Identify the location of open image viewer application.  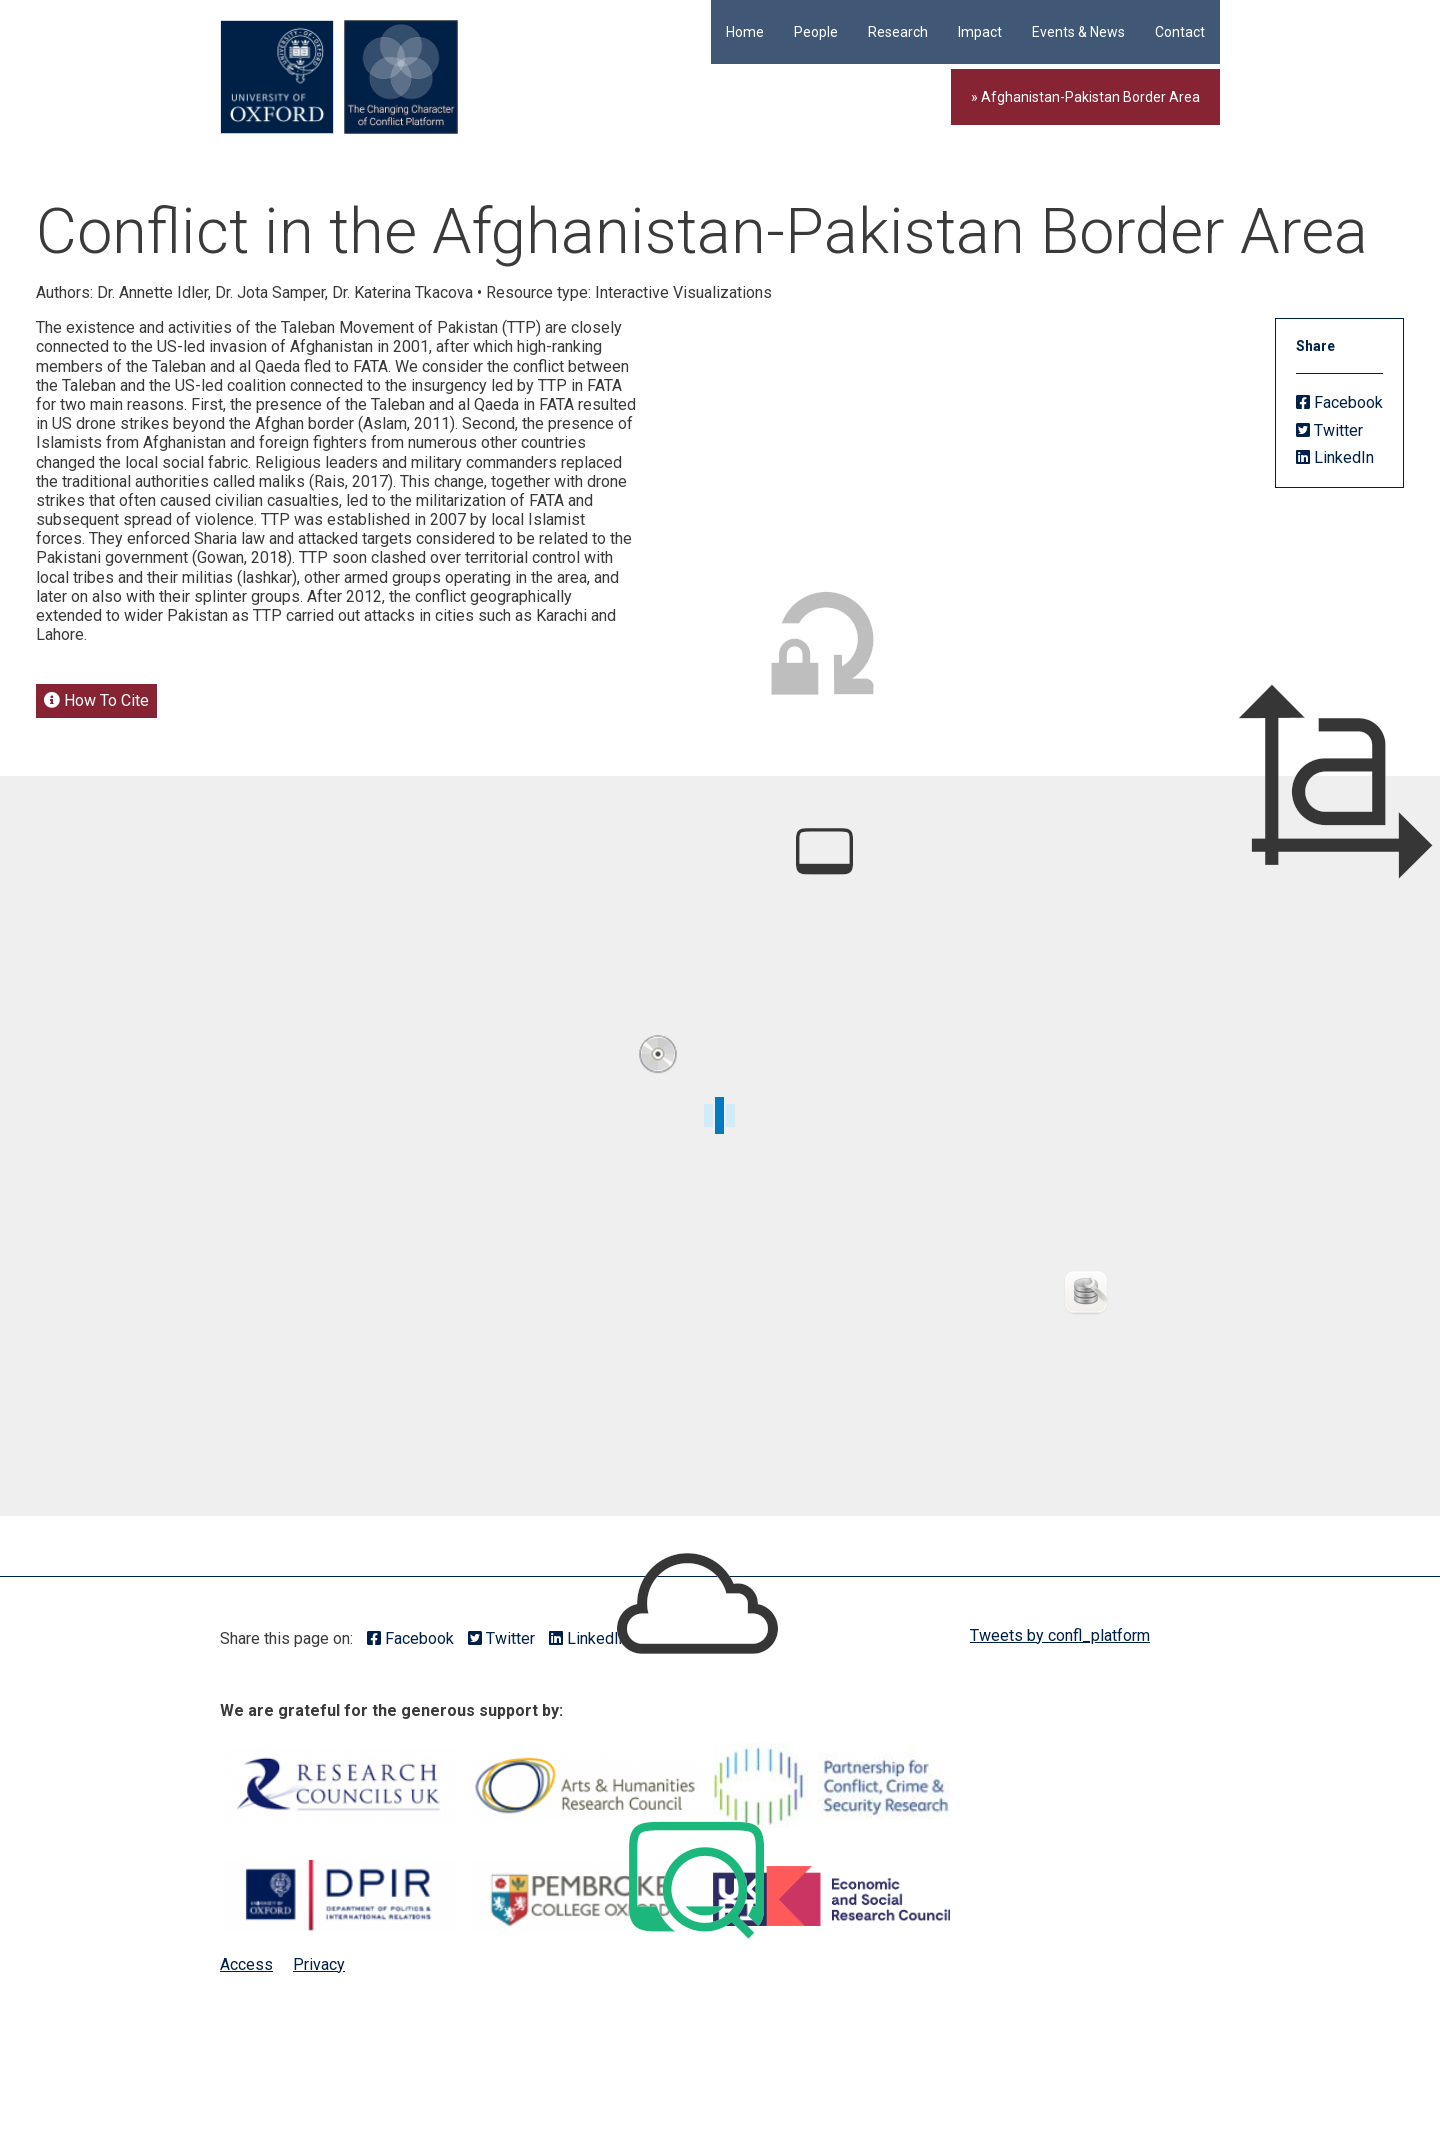
(696, 1872).